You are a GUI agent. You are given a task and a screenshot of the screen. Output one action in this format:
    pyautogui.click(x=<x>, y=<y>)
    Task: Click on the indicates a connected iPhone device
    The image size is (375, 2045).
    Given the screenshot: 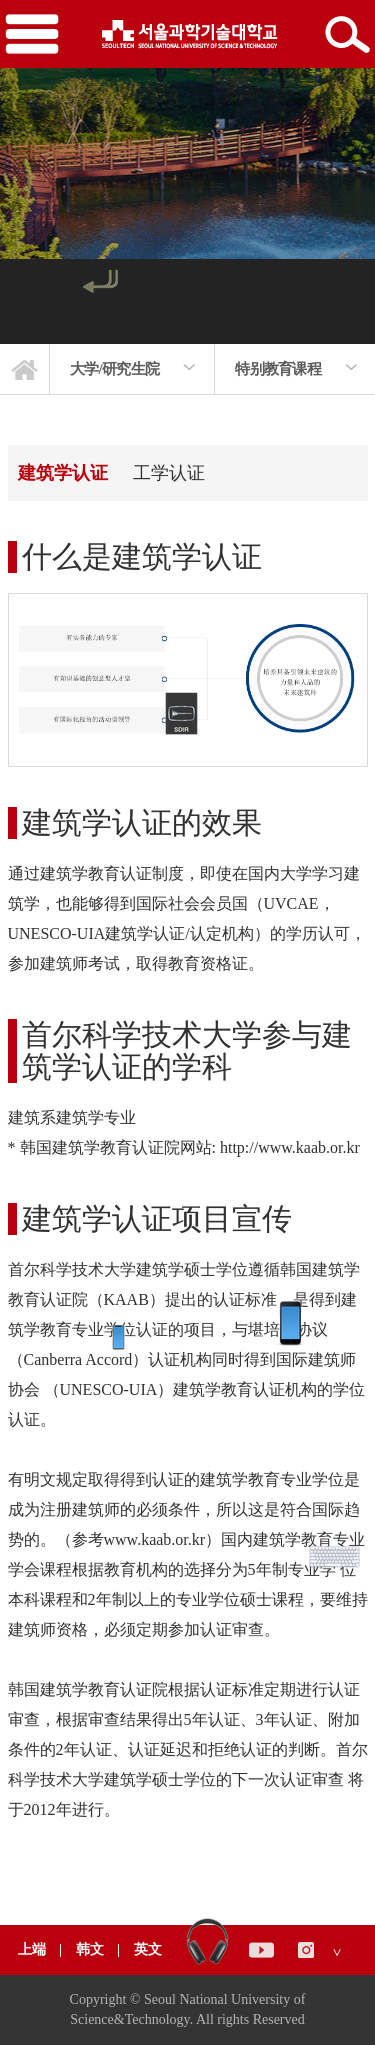 What is the action you would take?
    pyautogui.click(x=290, y=1323)
    